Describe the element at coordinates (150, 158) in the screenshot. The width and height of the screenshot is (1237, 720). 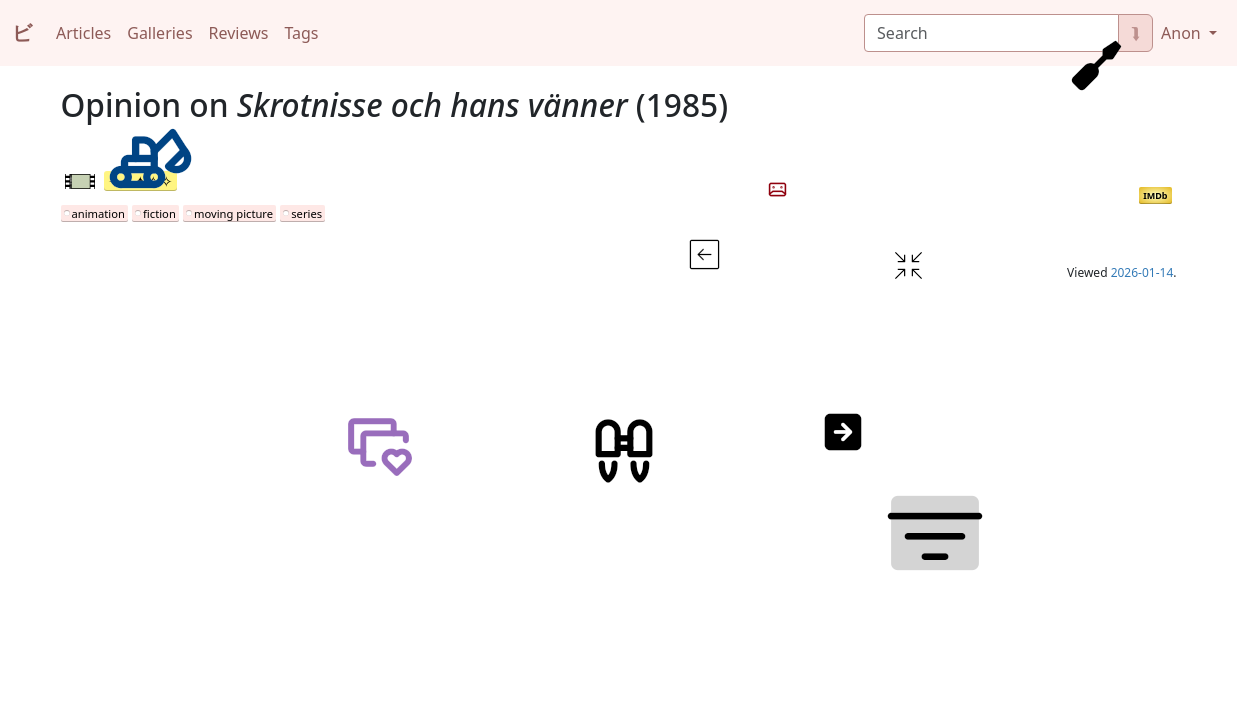
I see `construction or building in progress` at that location.